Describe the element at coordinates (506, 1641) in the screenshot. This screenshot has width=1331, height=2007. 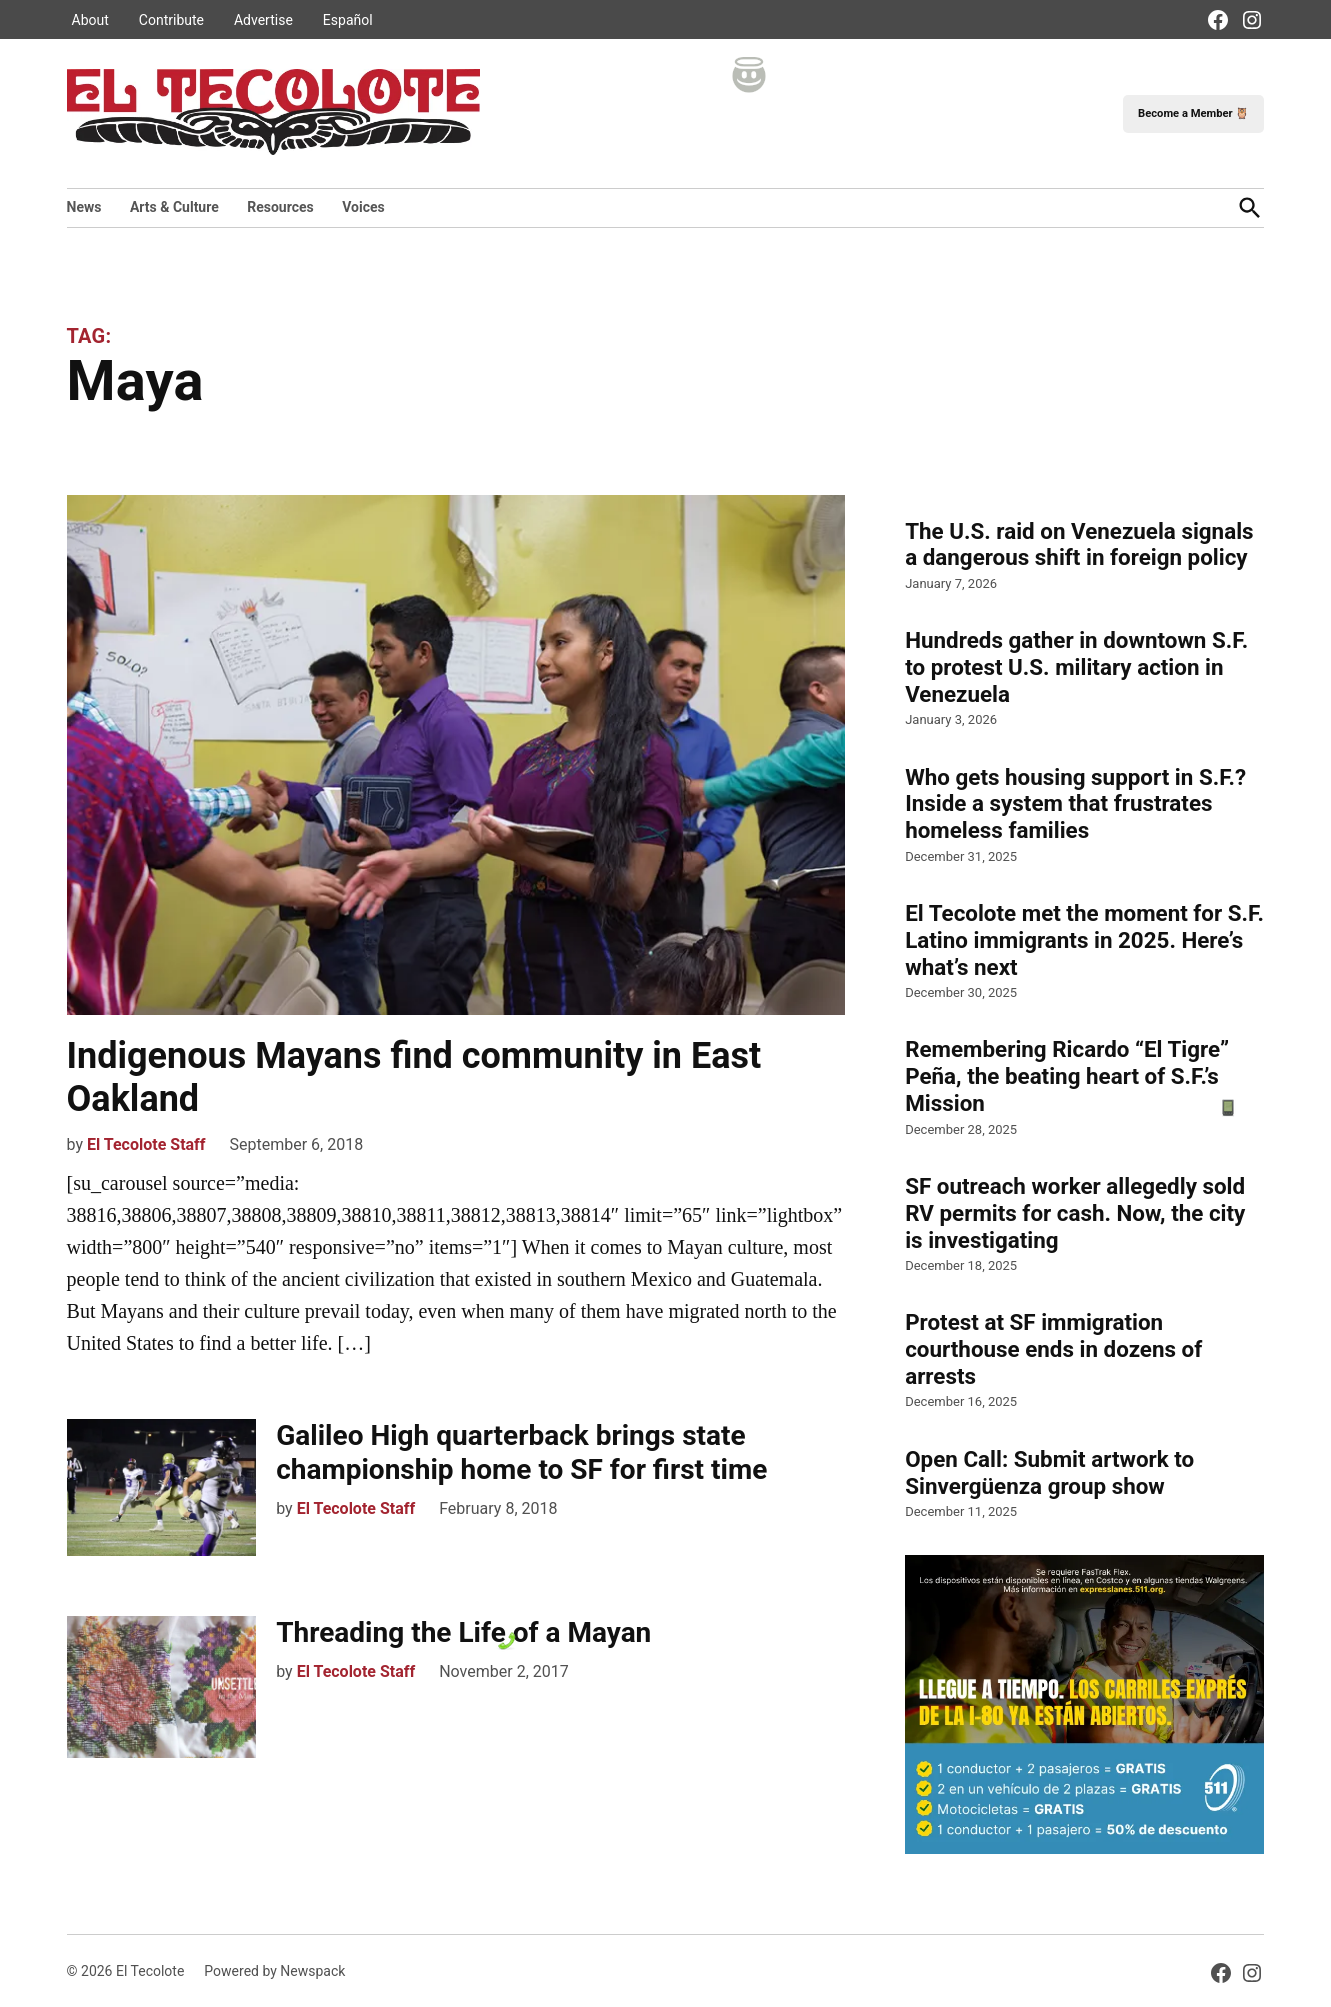
I see `start a phone call` at that location.